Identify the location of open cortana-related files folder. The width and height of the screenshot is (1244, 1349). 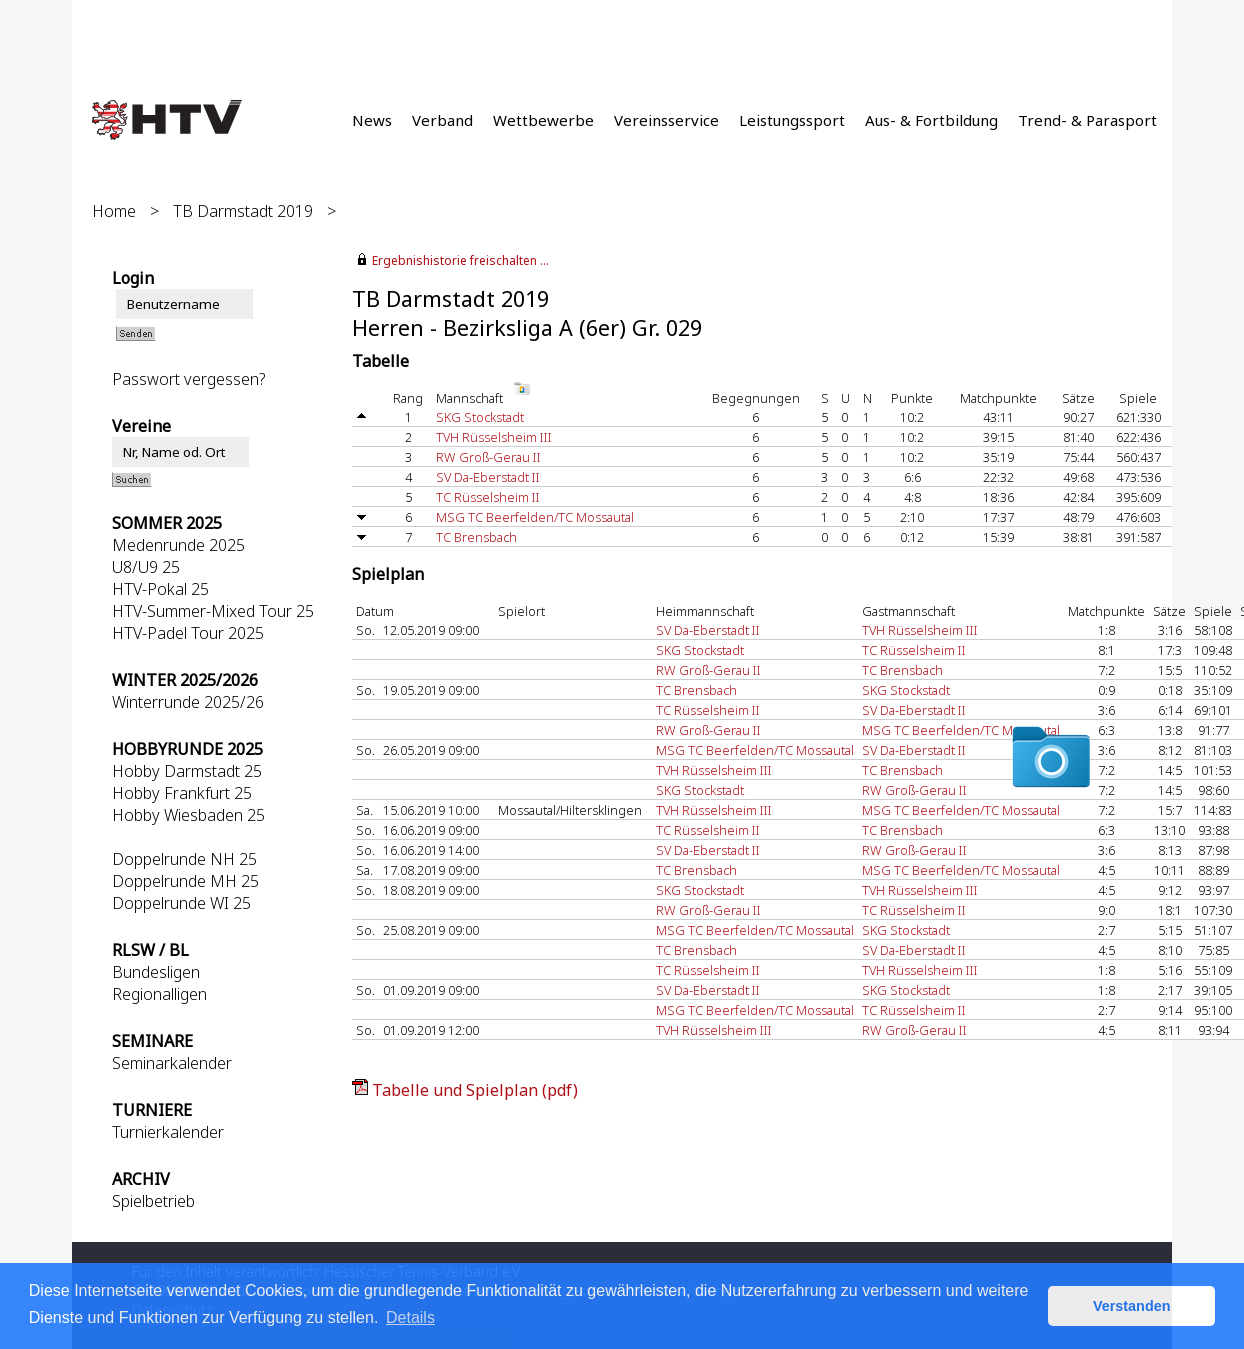
(1051, 759).